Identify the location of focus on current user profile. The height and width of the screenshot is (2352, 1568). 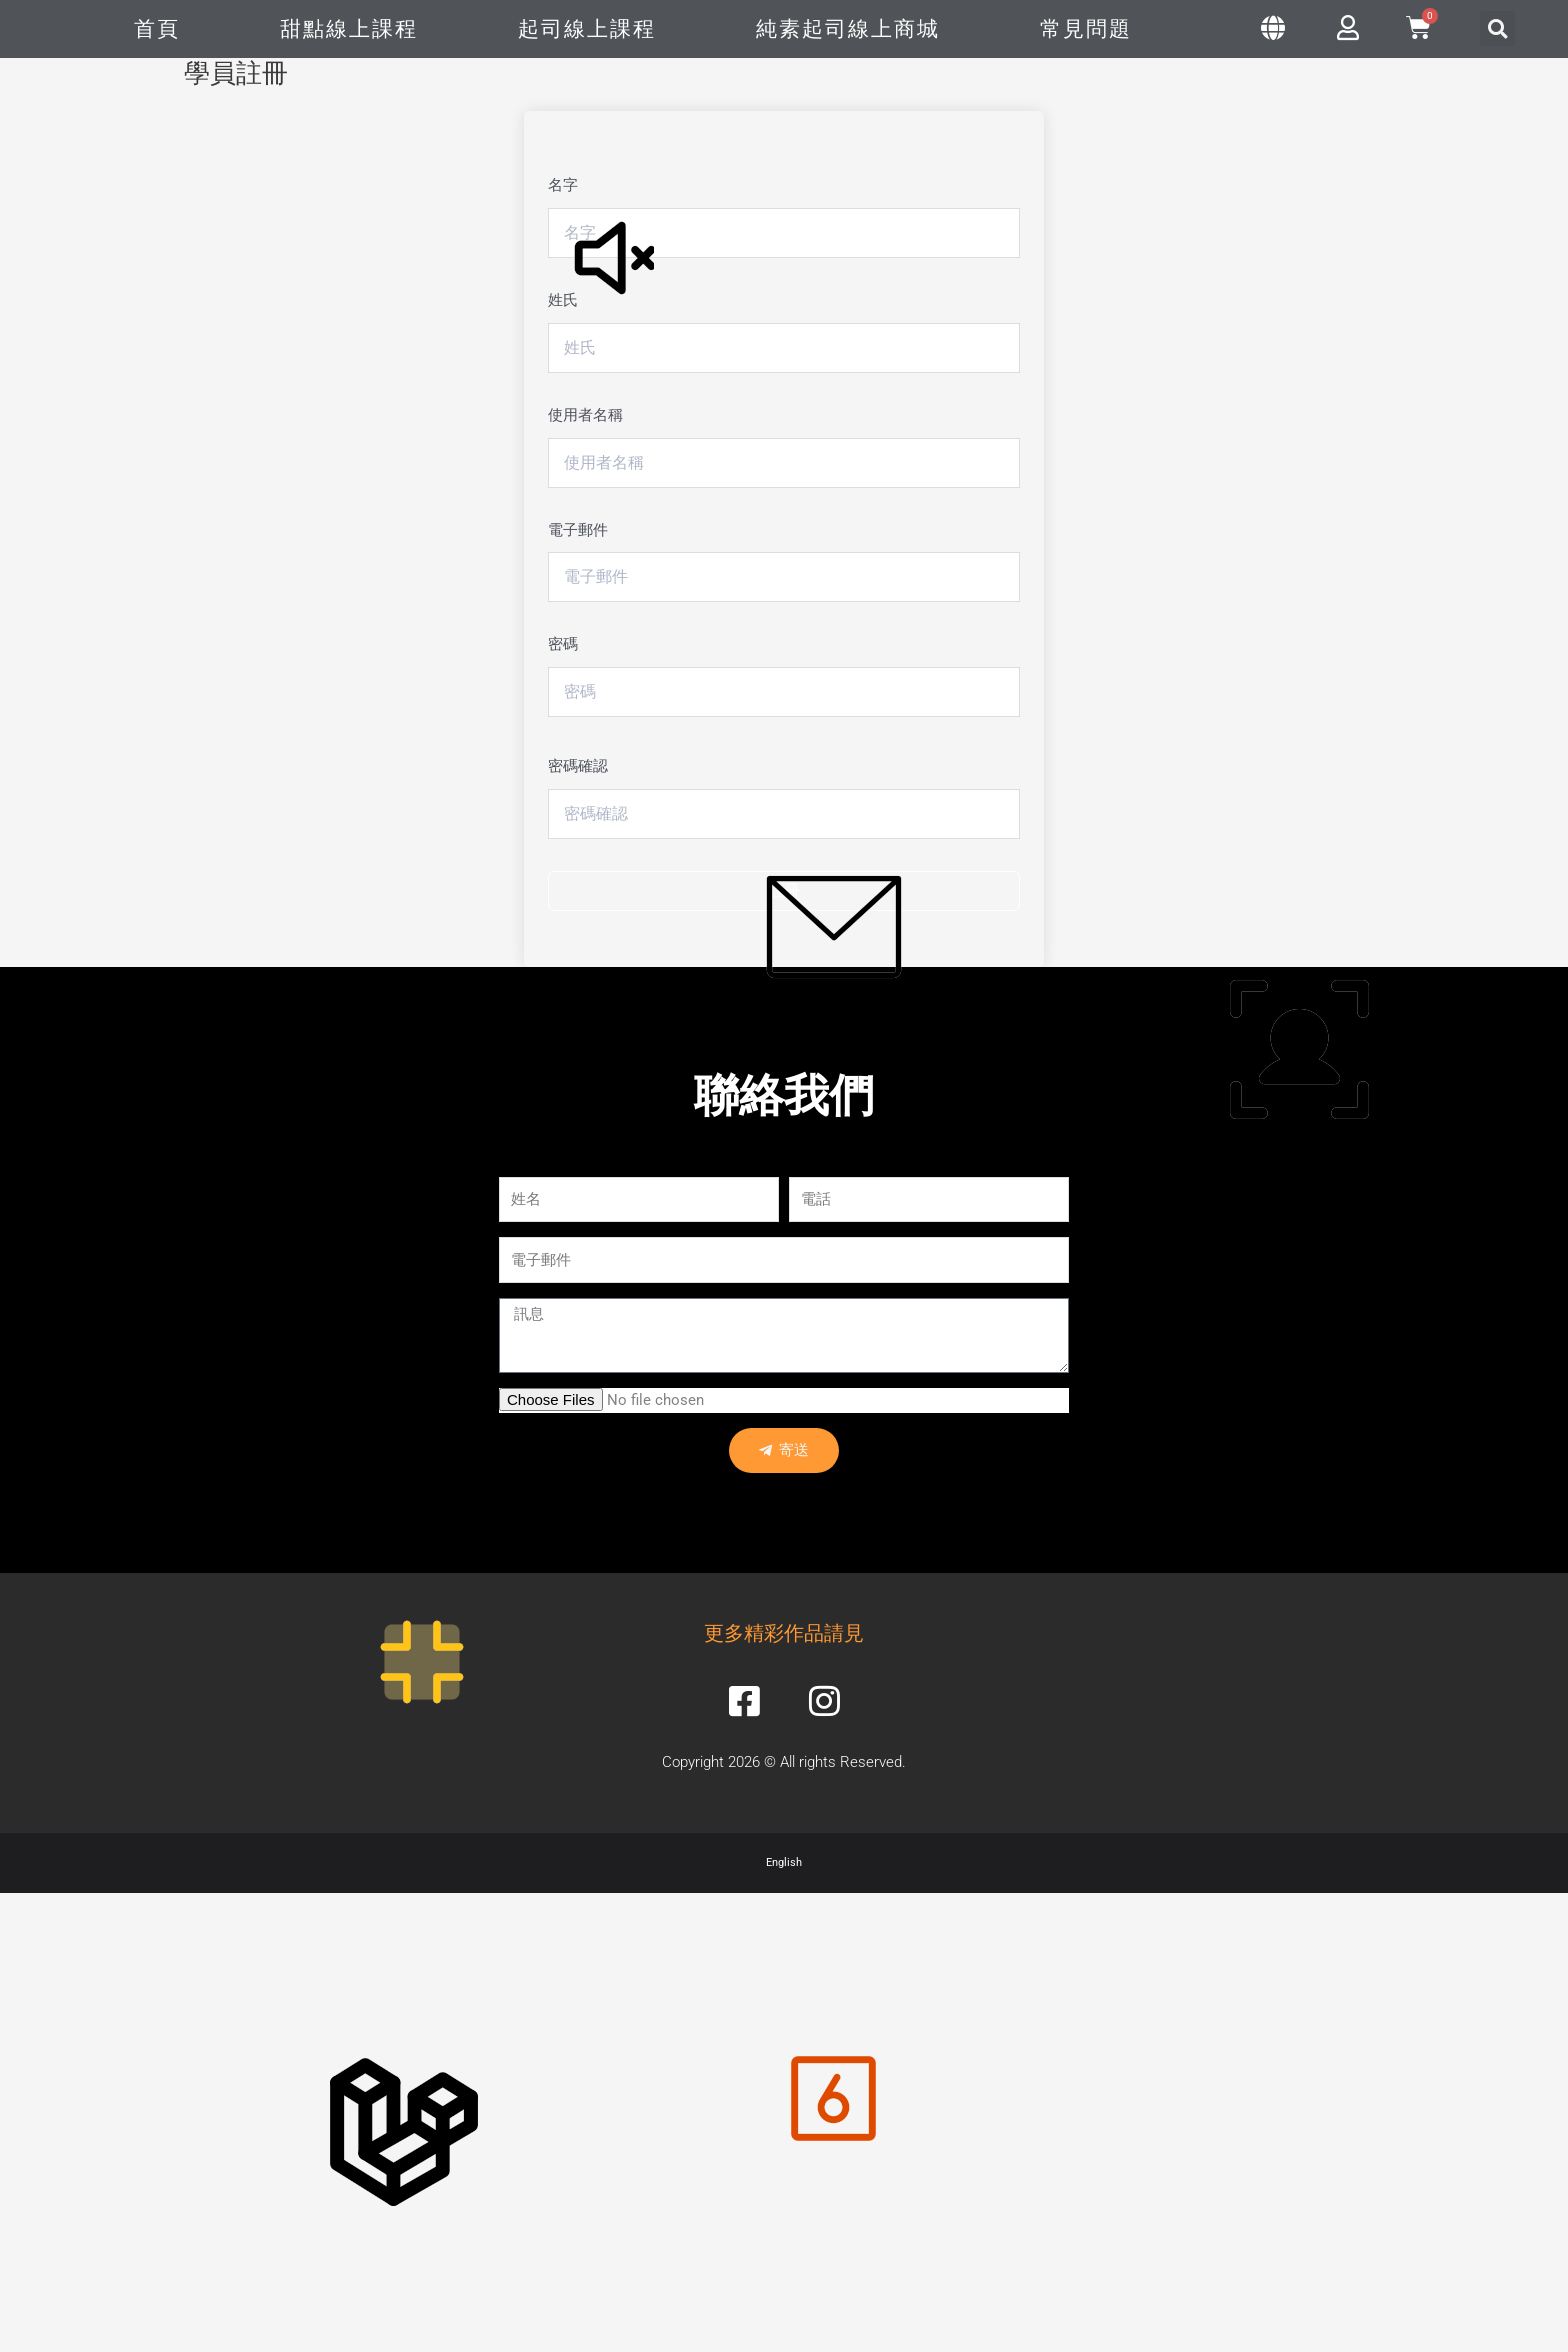
(1299, 1049).